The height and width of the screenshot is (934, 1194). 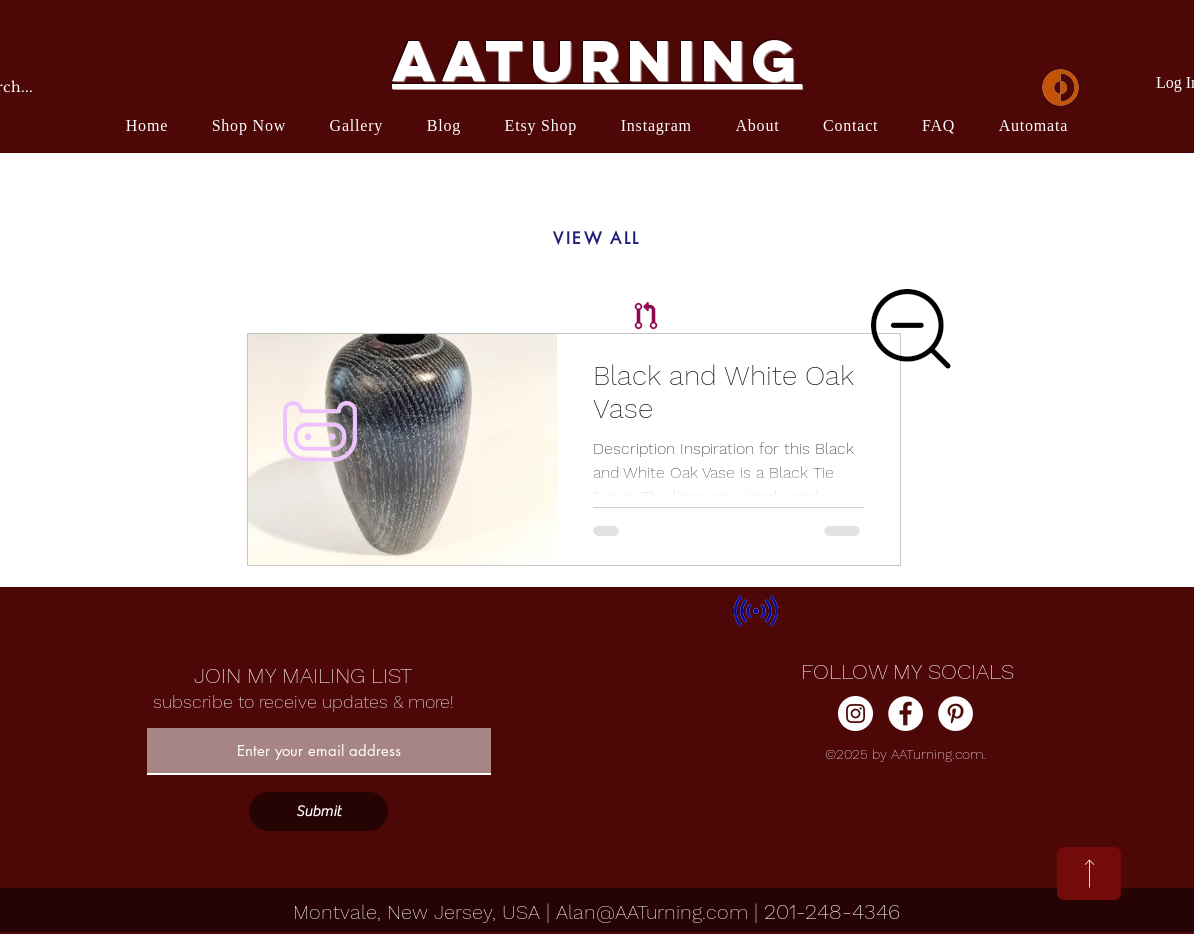 I want to click on access radio or audio streaming, so click(x=756, y=611).